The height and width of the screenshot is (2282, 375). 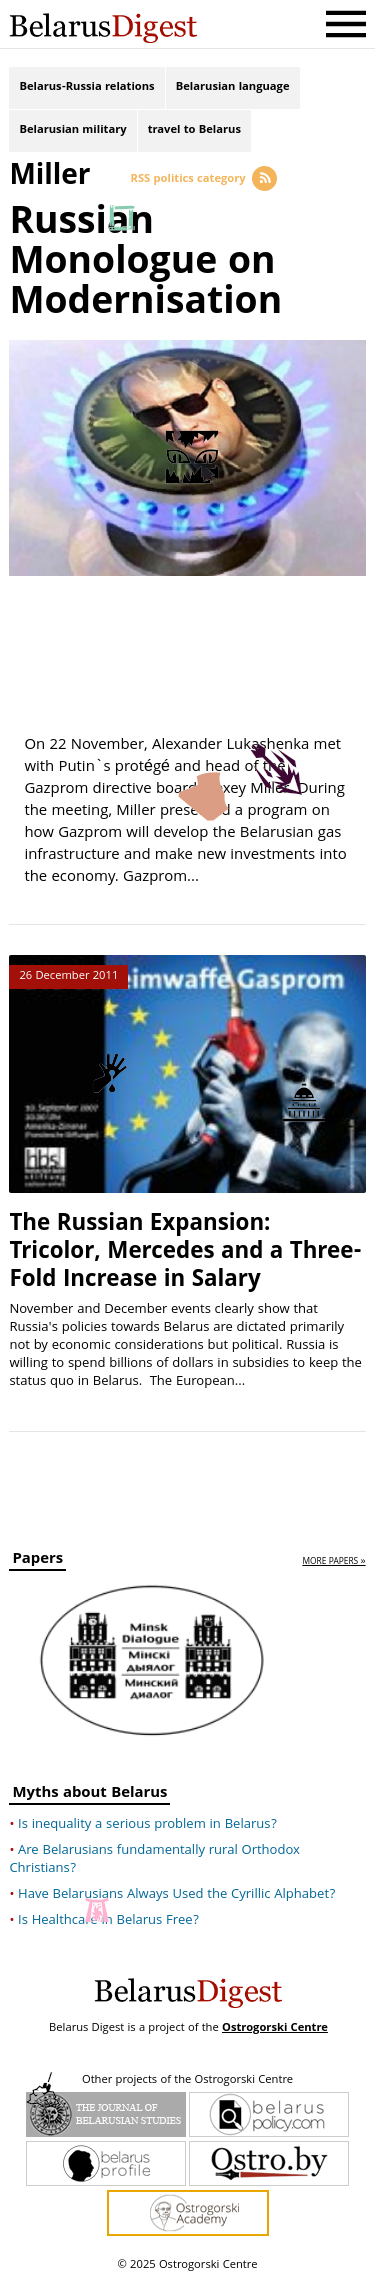 I want to click on select a wooden frame border style, so click(x=122, y=218).